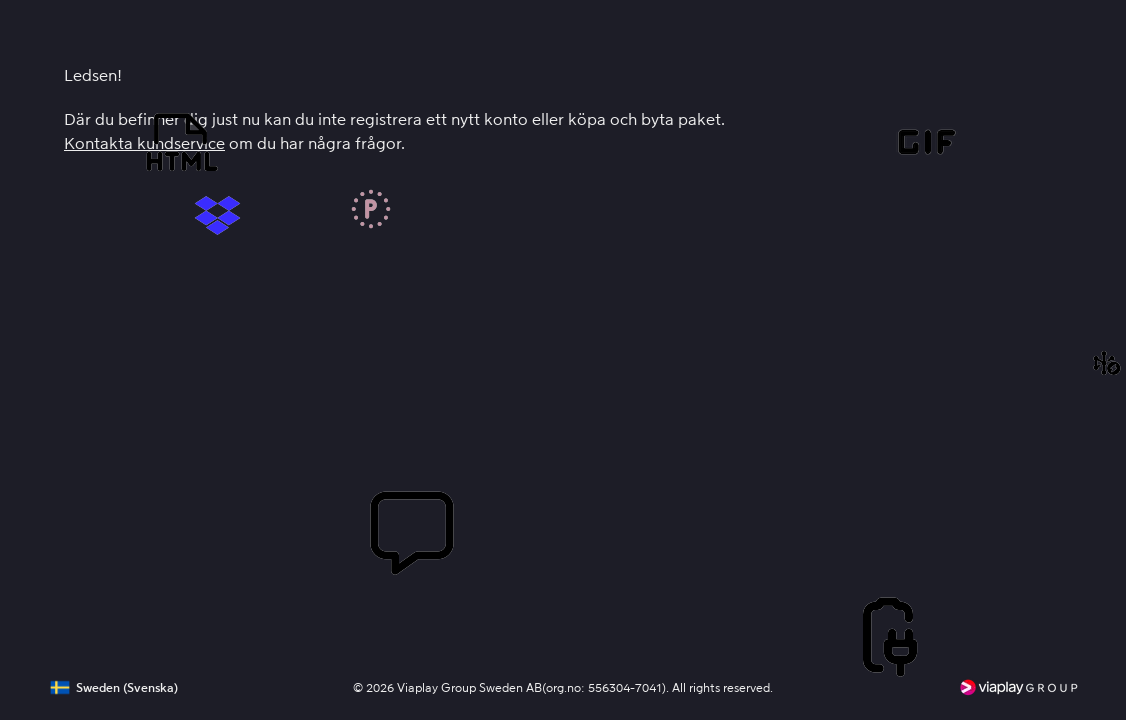 This screenshot has height=720, width=1126. I want to click on open chat or messaging, so click(412, 528).